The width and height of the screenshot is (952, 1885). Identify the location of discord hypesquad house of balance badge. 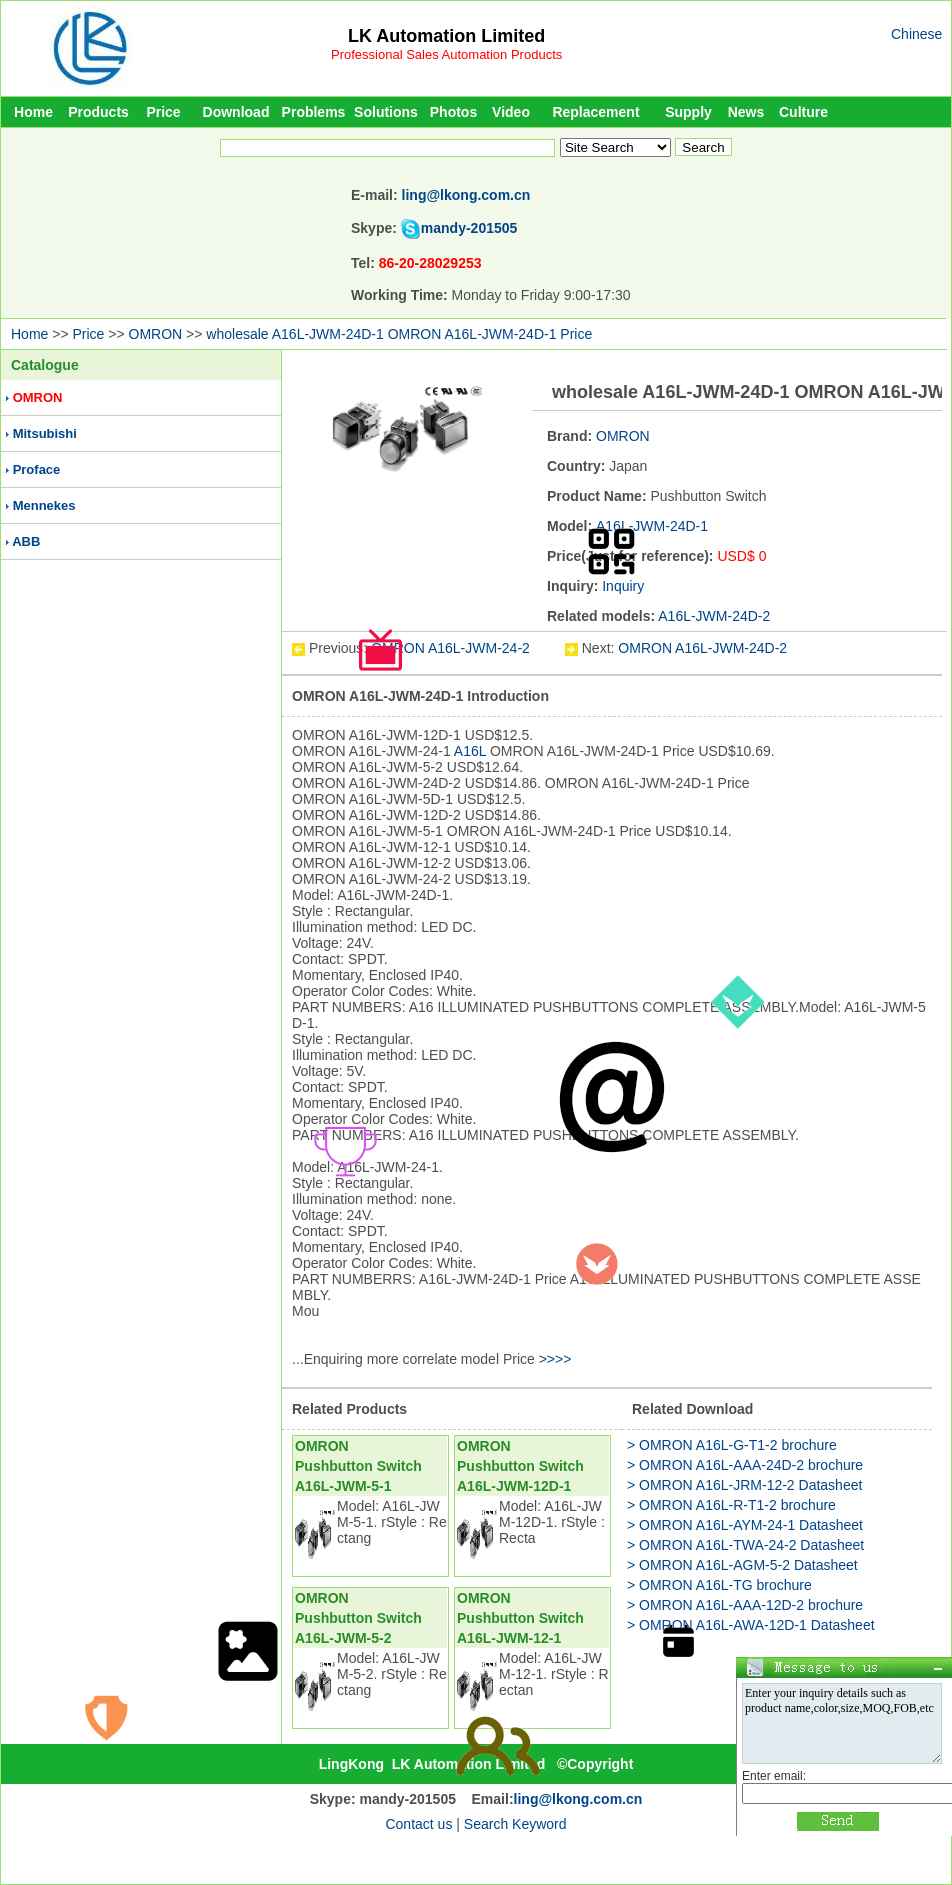
(738, 1002).